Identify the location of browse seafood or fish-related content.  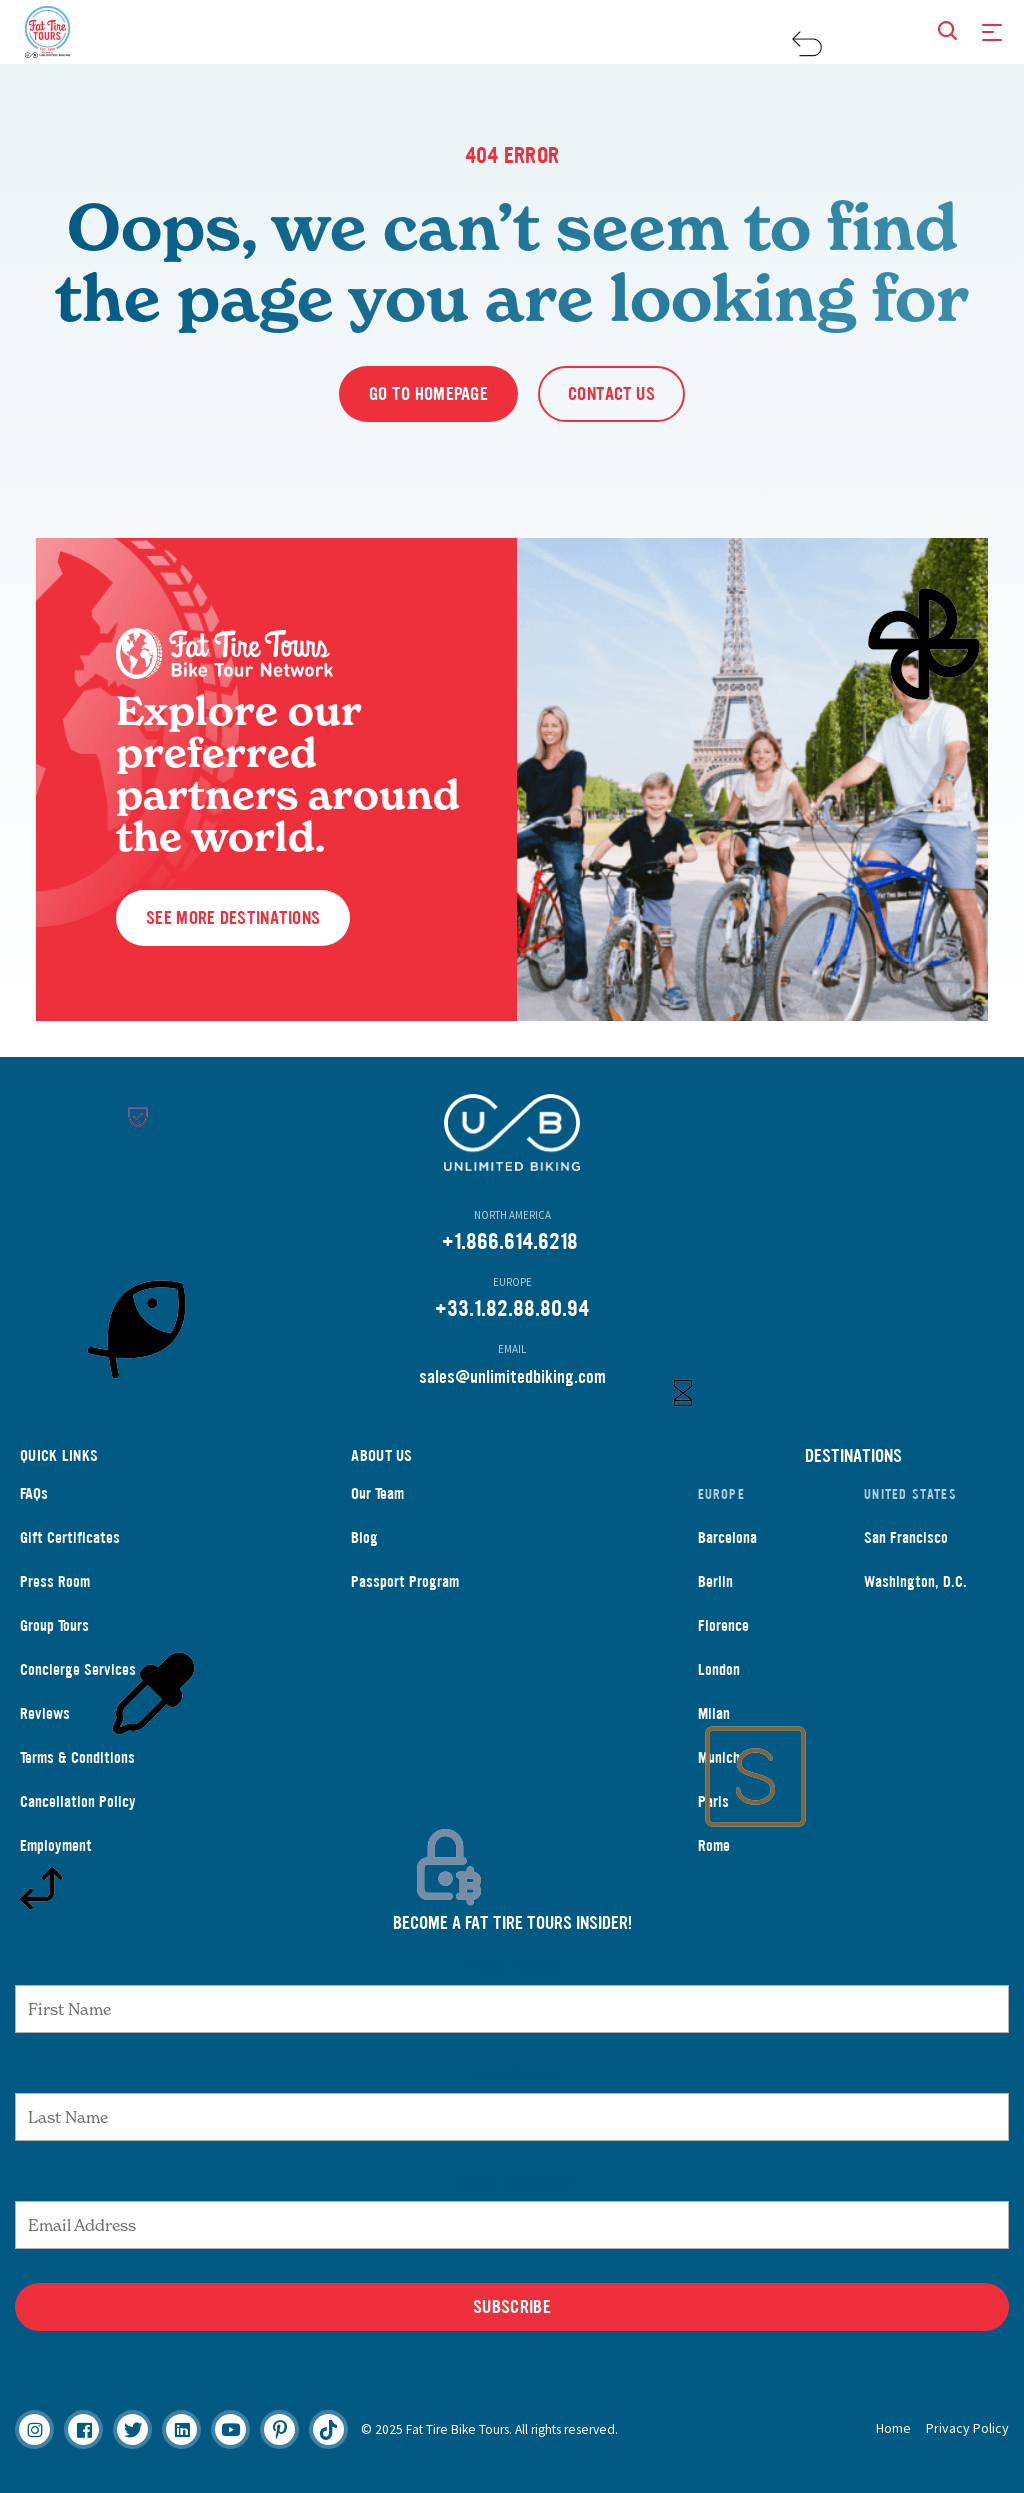
(140, 1326).